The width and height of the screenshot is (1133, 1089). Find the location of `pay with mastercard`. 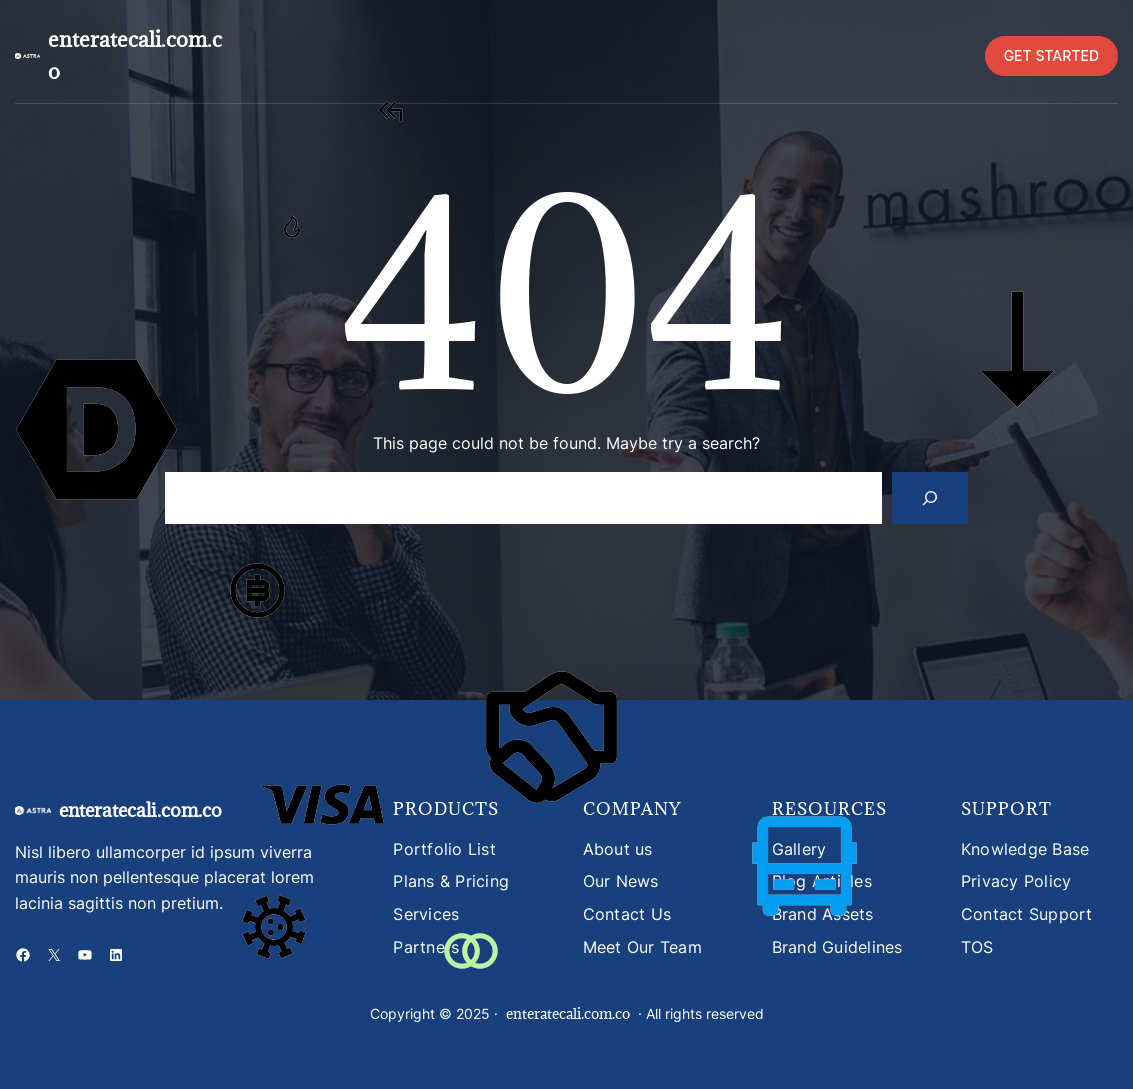

pay with mastercard is located at coordinates (471, 951).